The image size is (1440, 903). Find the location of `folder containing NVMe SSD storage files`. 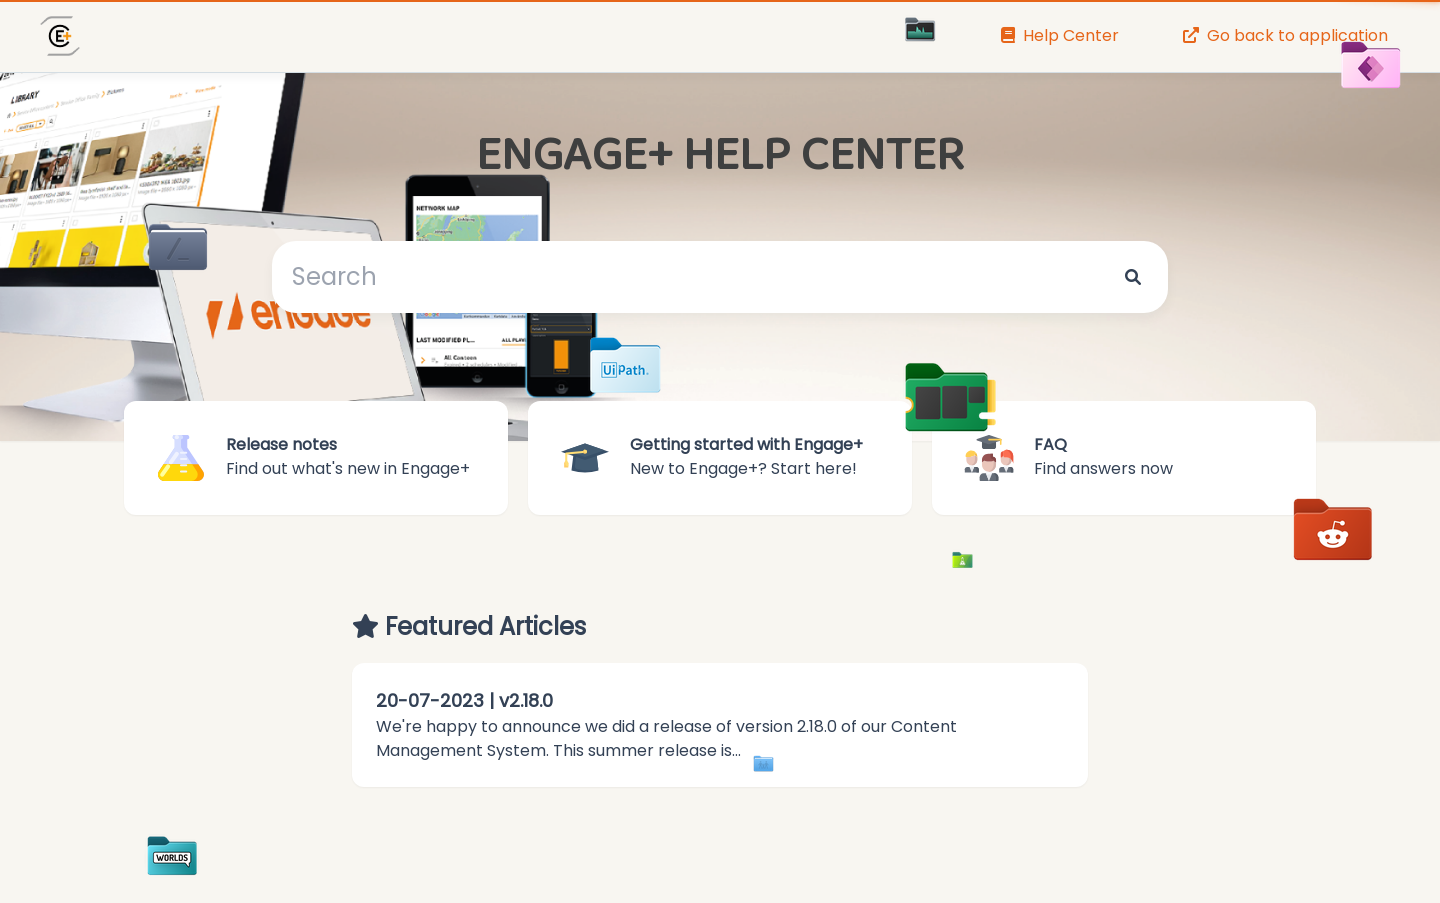

folder containing NVMe SSD storage files is located at coordinates (948, 399).